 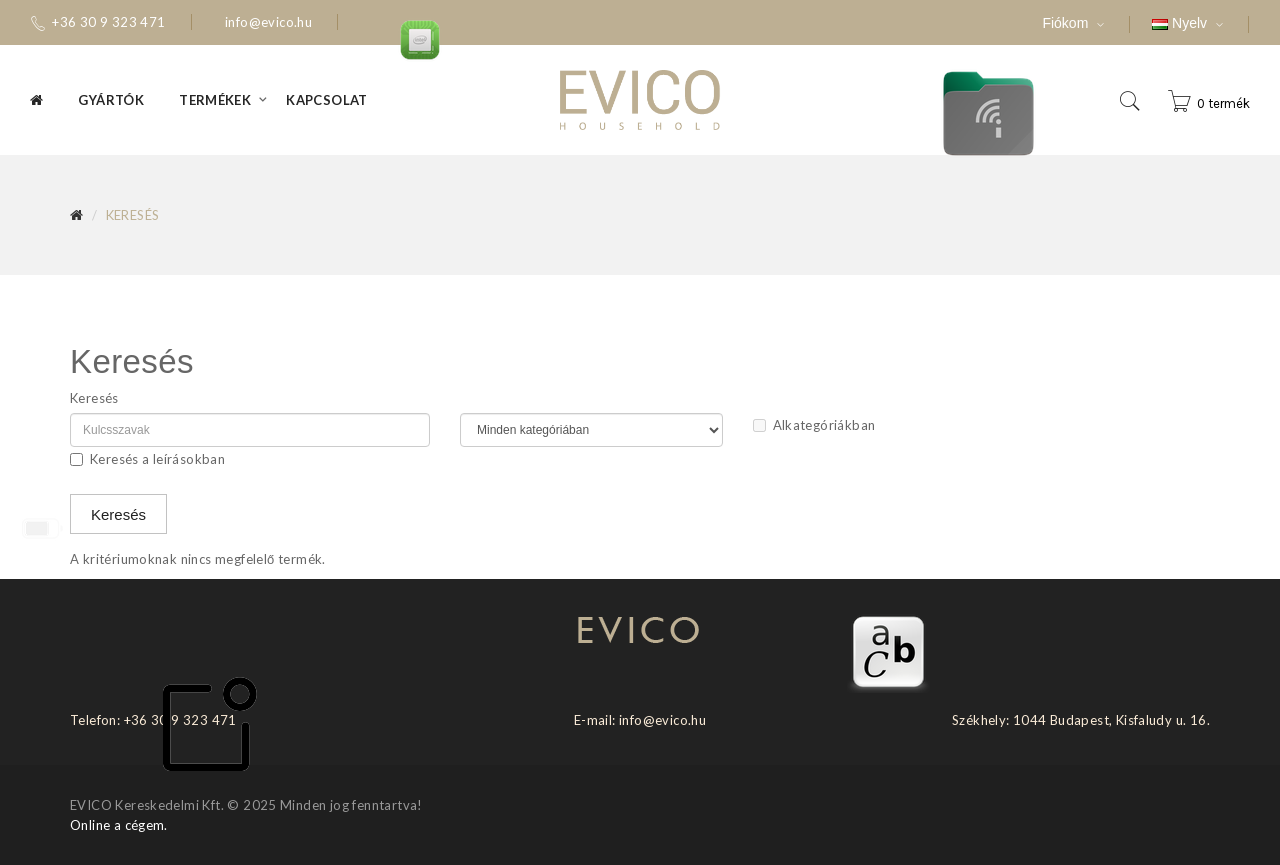 What do you see at coordinates (42, 528) in the screenshot?
I see `indicates battery at 70% charge` at bounding box center [42, 528].